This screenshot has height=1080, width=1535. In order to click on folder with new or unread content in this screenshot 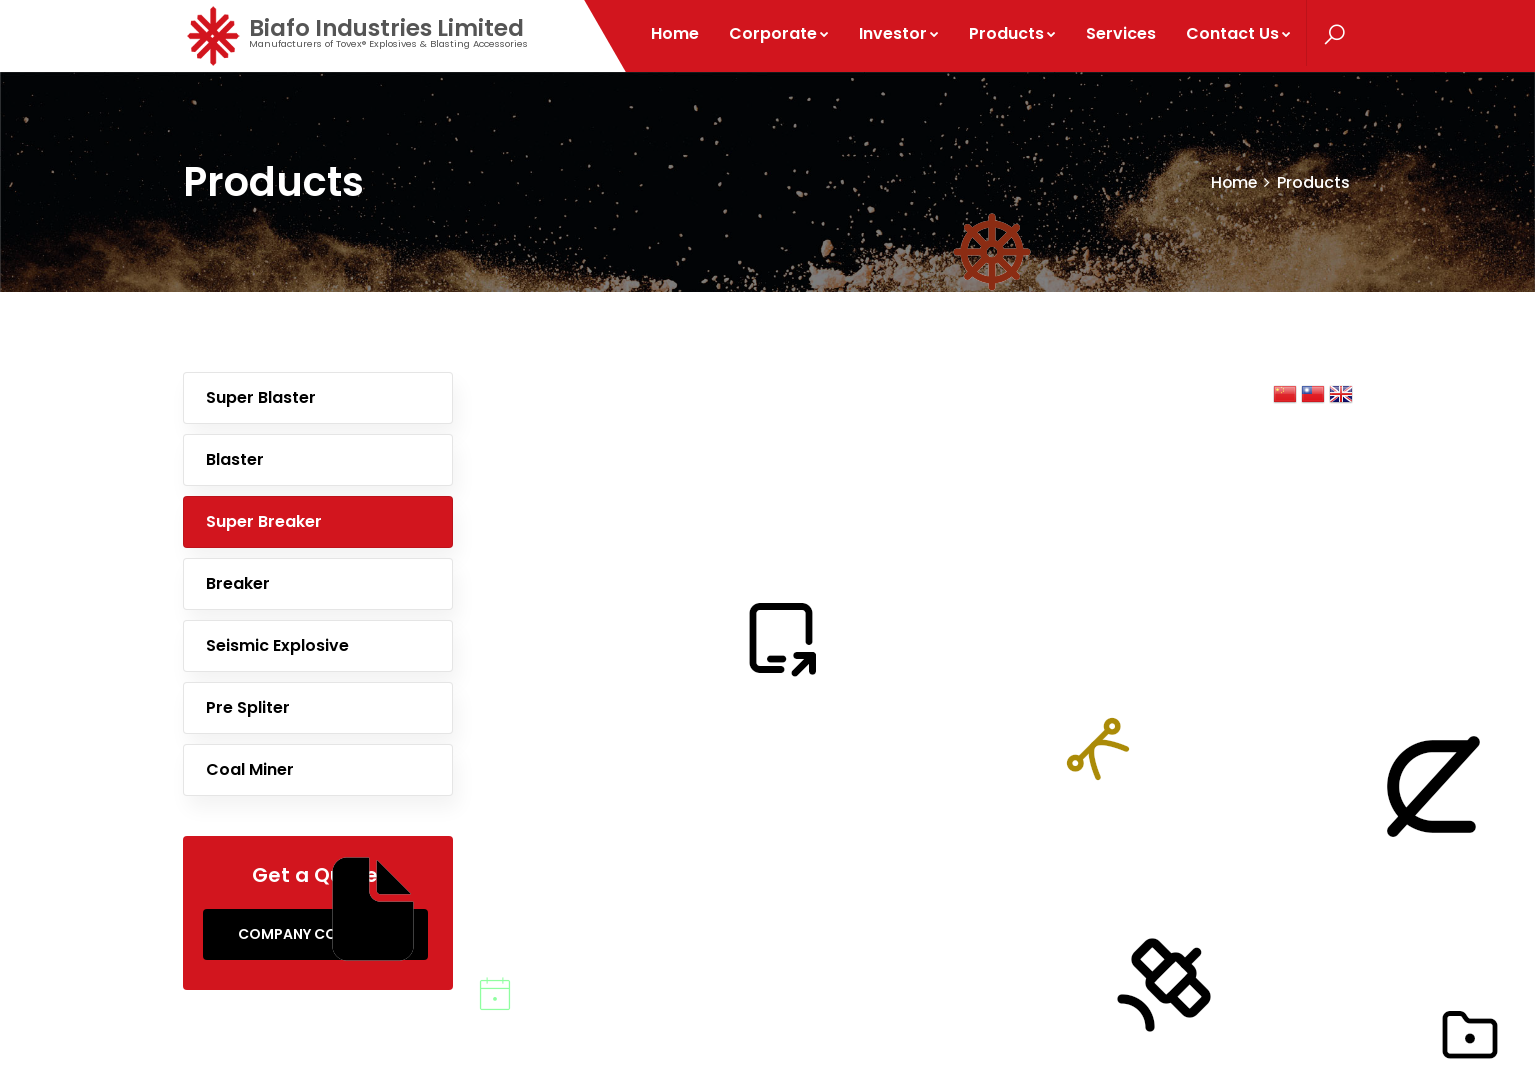, I will do `click(1470, 1036)`.